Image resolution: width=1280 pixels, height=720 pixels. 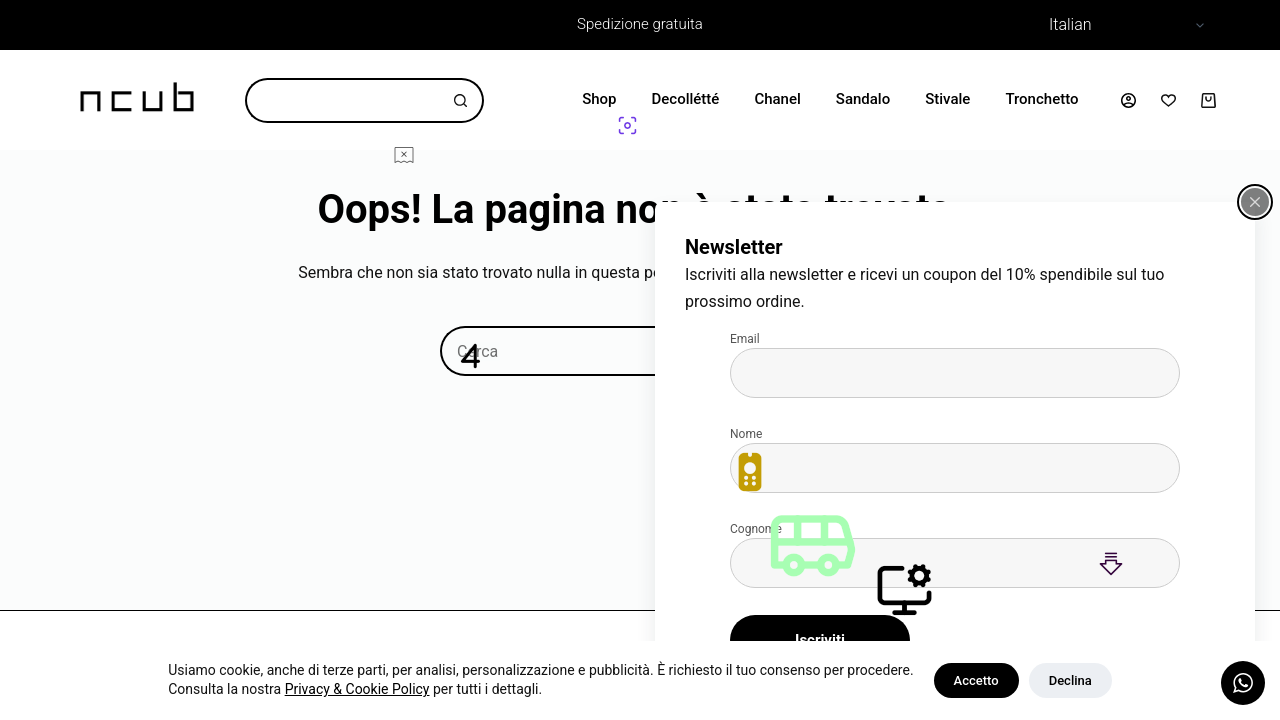 What do you see at coordinates (404, 155) in the screenshot?
I see `cancel or void a receipt` at bounding box center [404, 155].